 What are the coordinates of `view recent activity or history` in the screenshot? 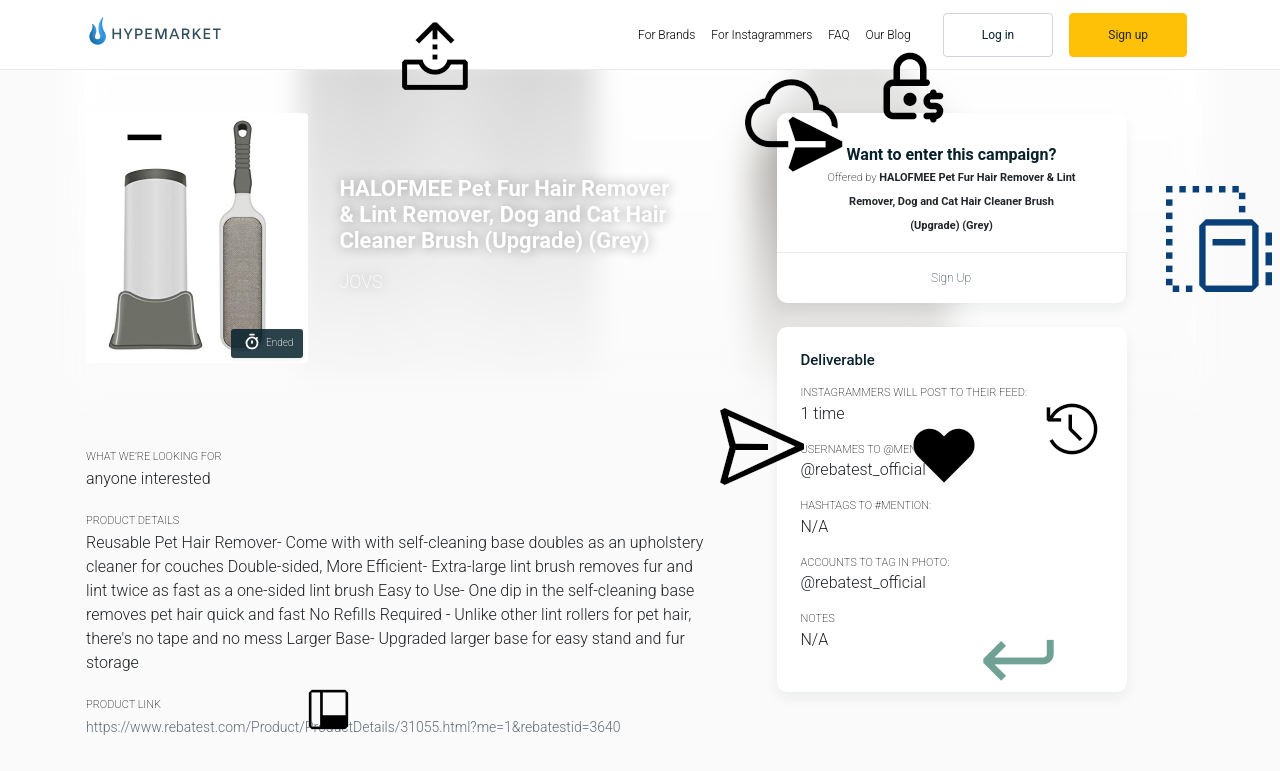 It's located at (1072, 429).